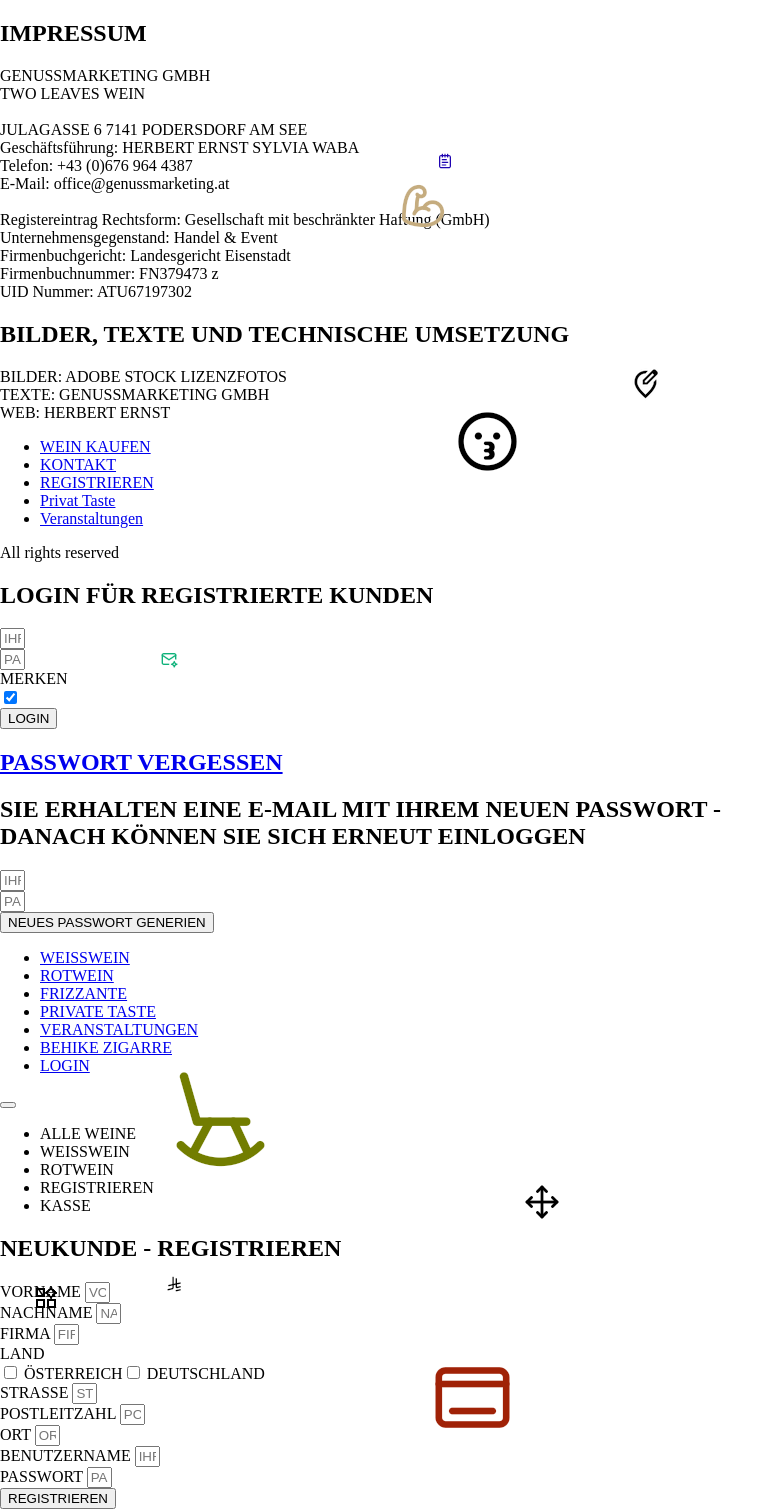 This screenshot has height=1509, width=768. I want to click on edit a saved location, so click(645, 384).